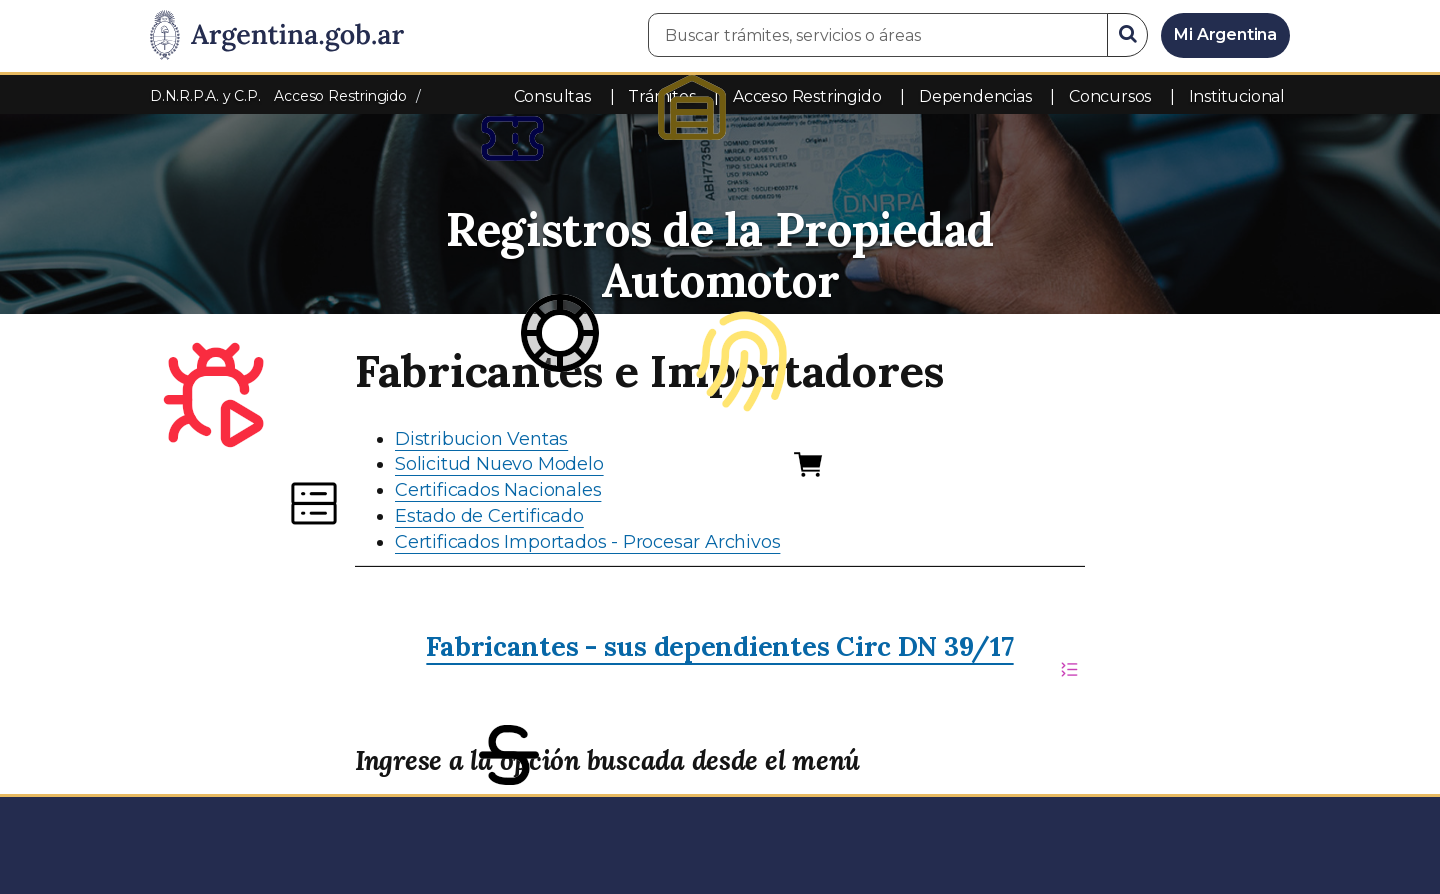 Image resolution: width=1440 pixels, height=894 pixels. Describe the element at coordinates (216, 395) in the screenshot. I see `start debugging session` at that location.